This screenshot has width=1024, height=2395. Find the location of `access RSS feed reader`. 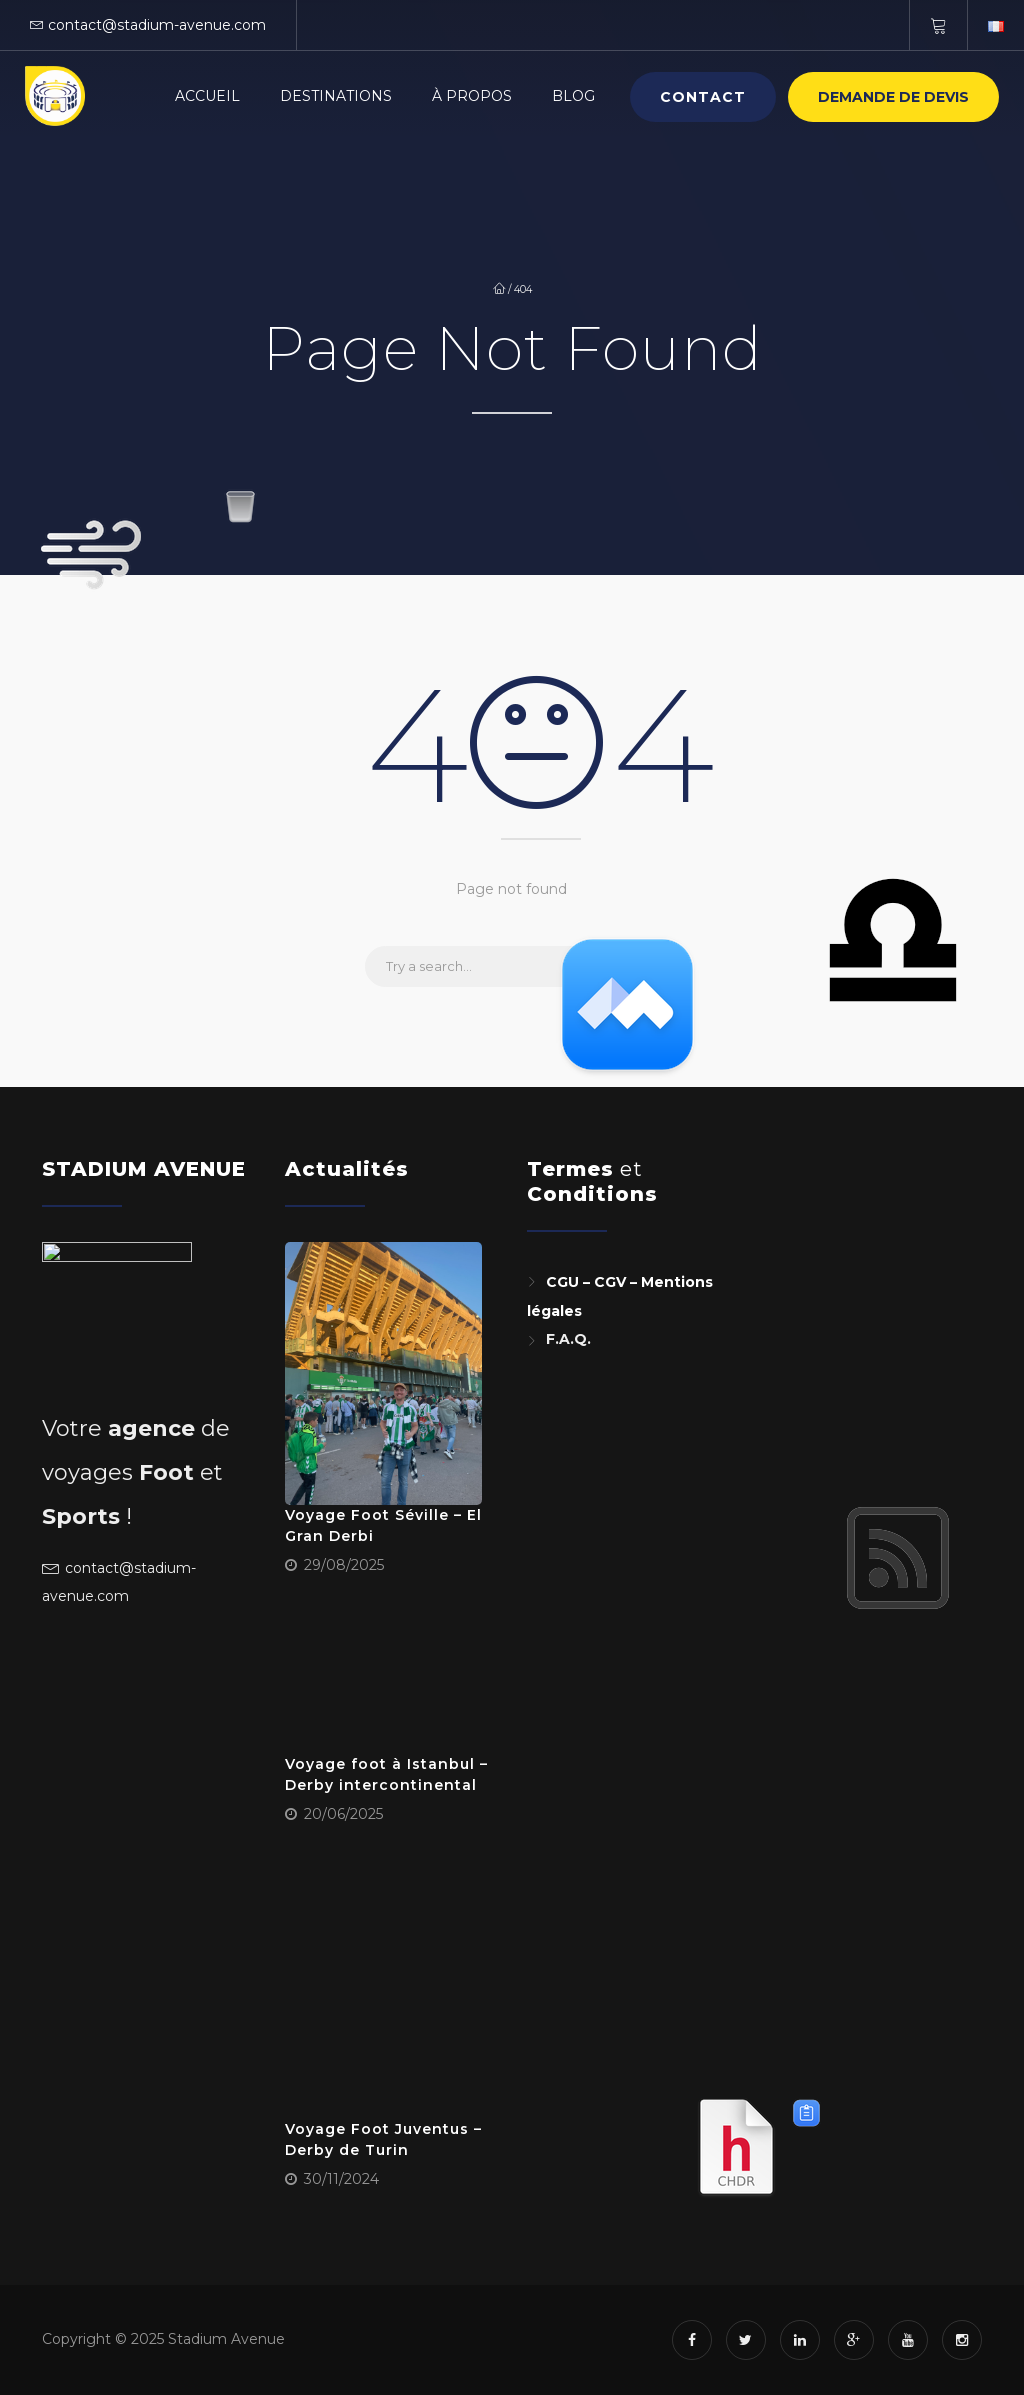

access RSS feed reader is located at coordinates (898, 1558).